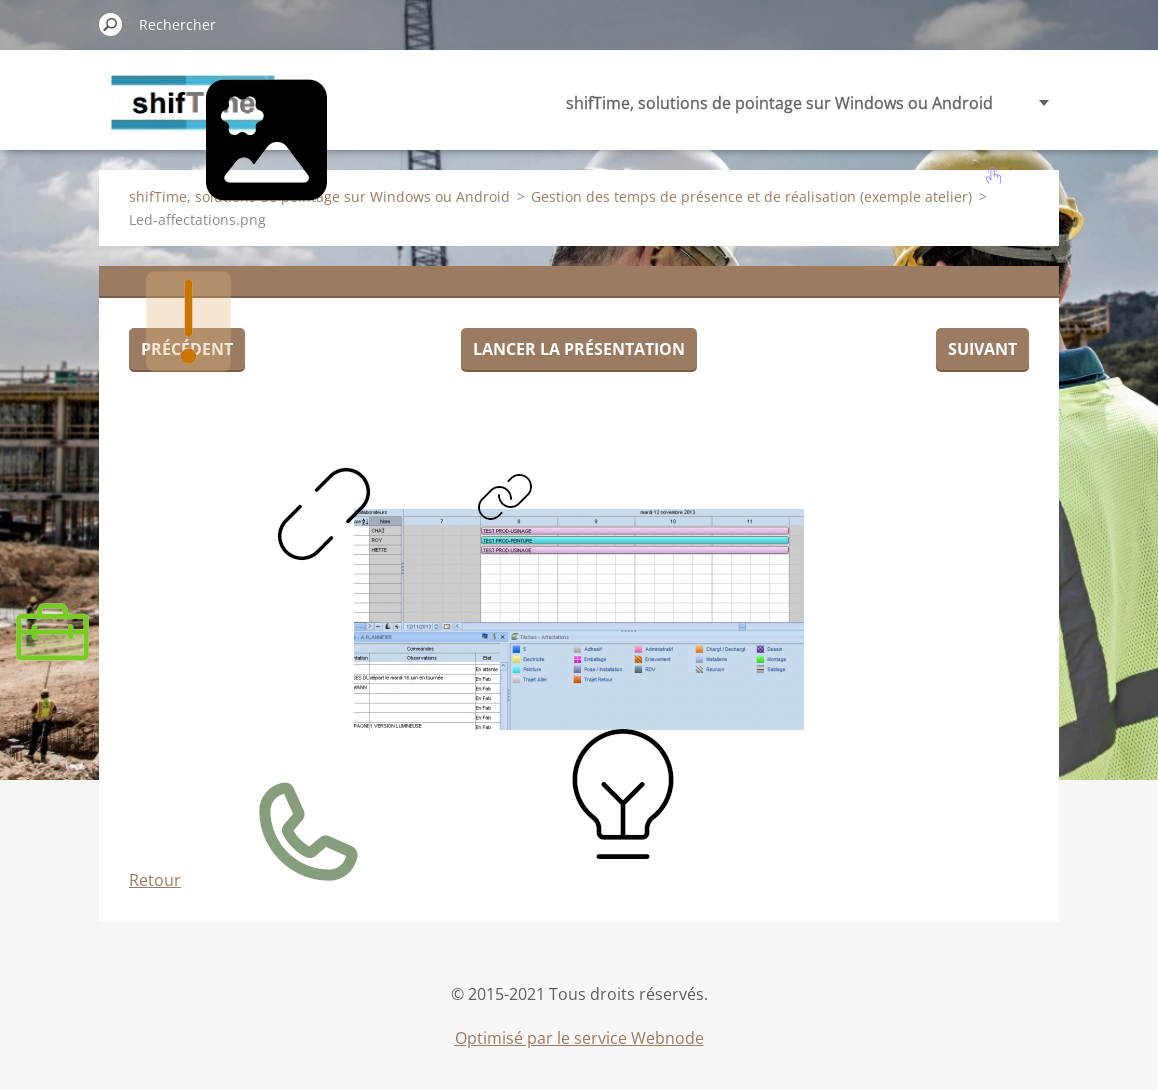 The image size is (1158, 1090). Describe the element at coordinates (188, 321) in the screenshot. I see `indicates an alert or warning that requires attention` at that location.